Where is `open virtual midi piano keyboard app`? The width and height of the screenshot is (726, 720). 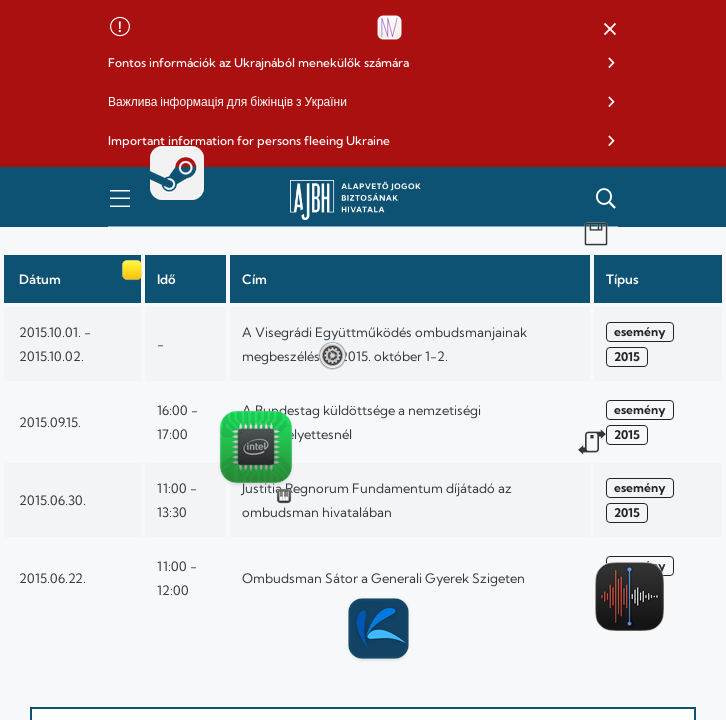
open virtual midi piano keyboard app is located at coordinates (284, 496).